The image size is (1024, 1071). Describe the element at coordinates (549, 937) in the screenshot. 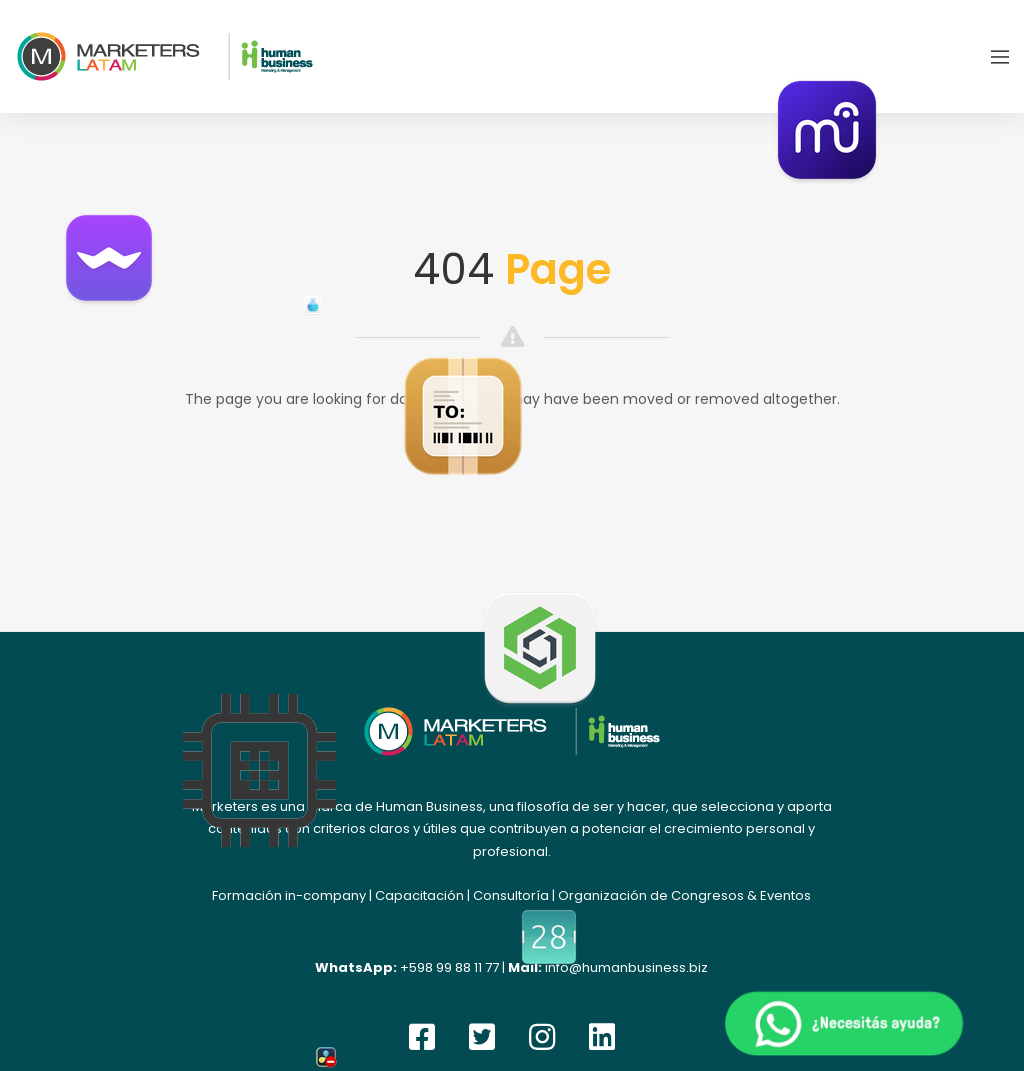

I see `open the calendar app` at that location.